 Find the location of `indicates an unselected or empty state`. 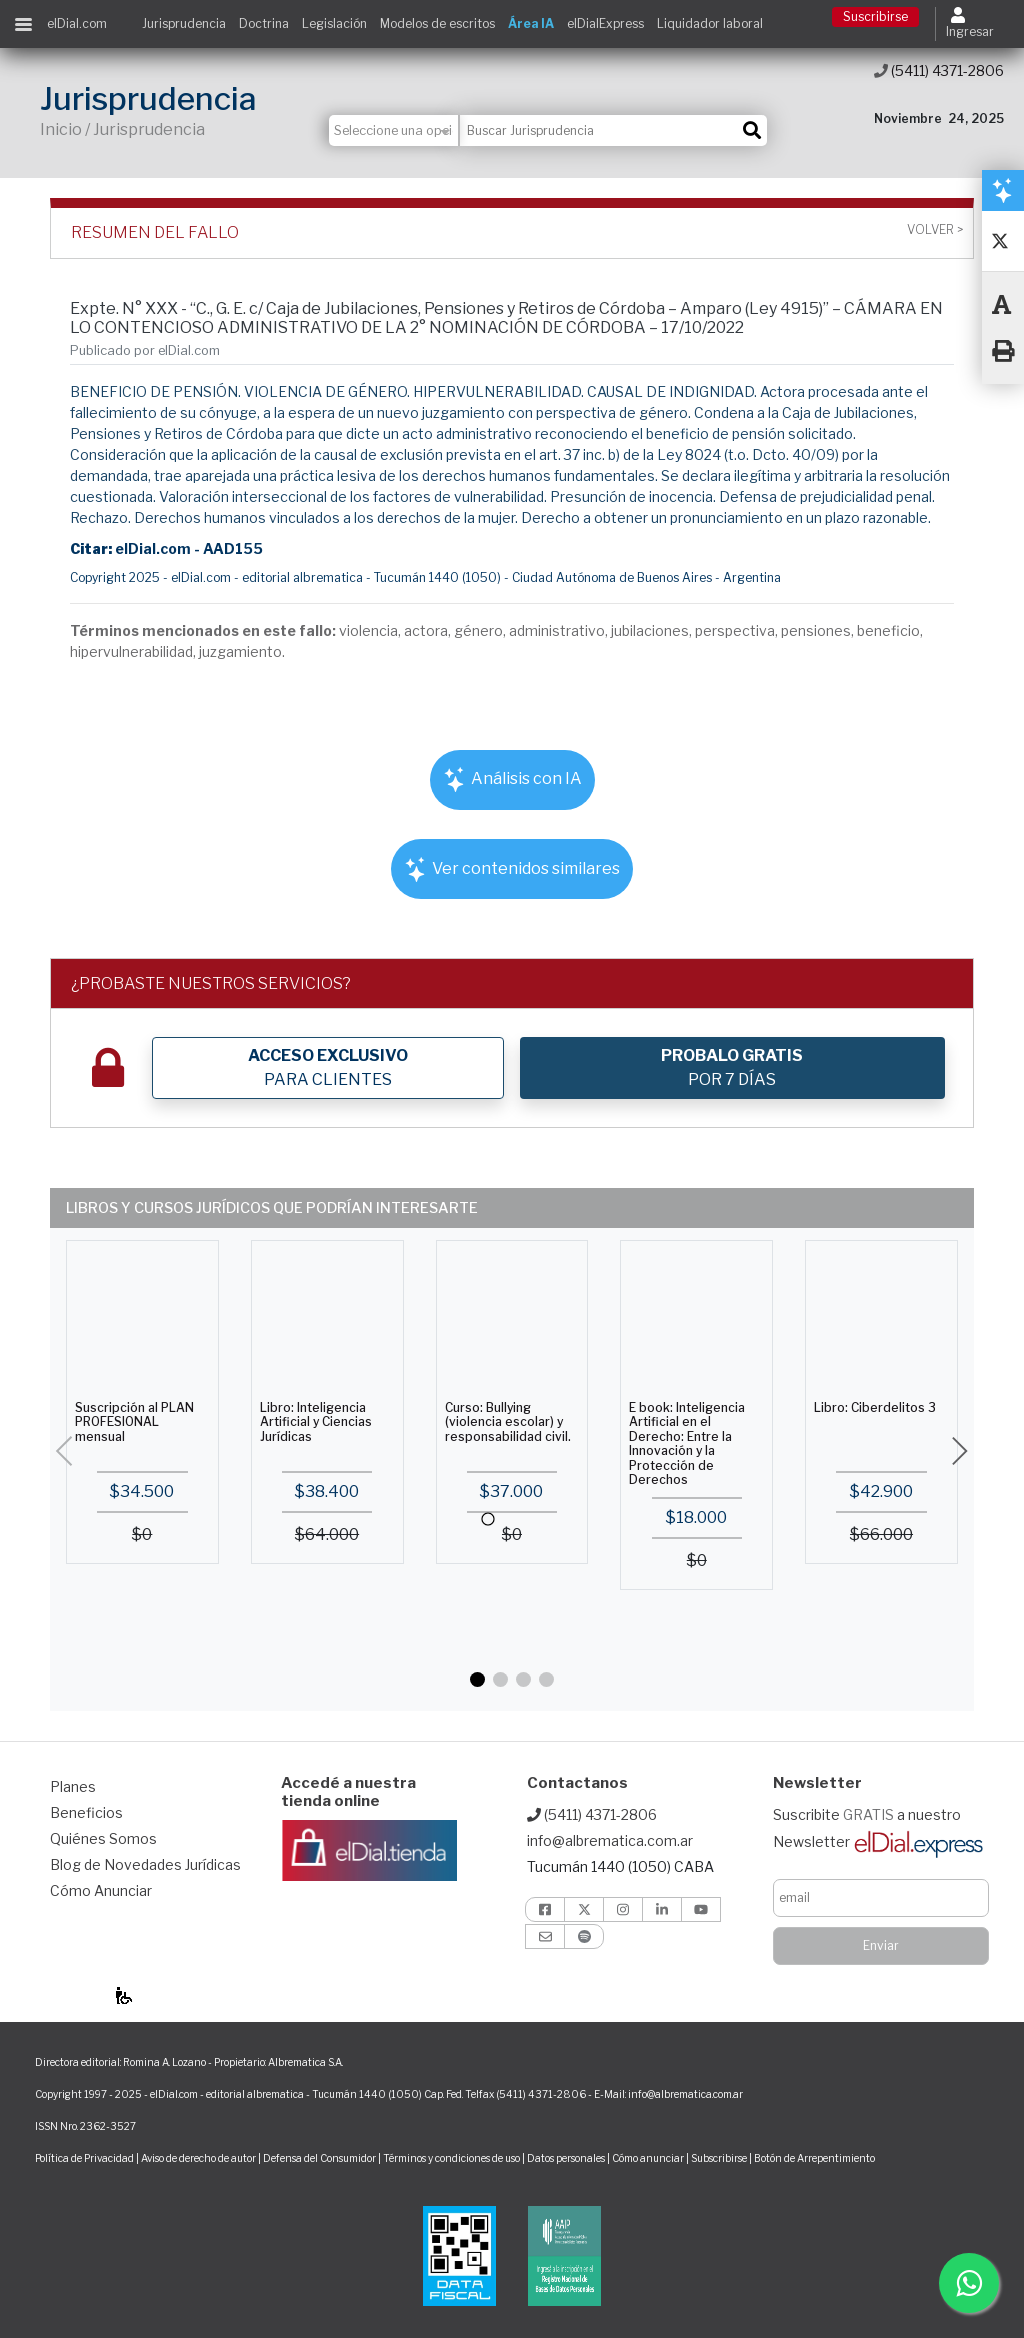

indicates an unselected or empty state is located at coordinates (488, 1519).